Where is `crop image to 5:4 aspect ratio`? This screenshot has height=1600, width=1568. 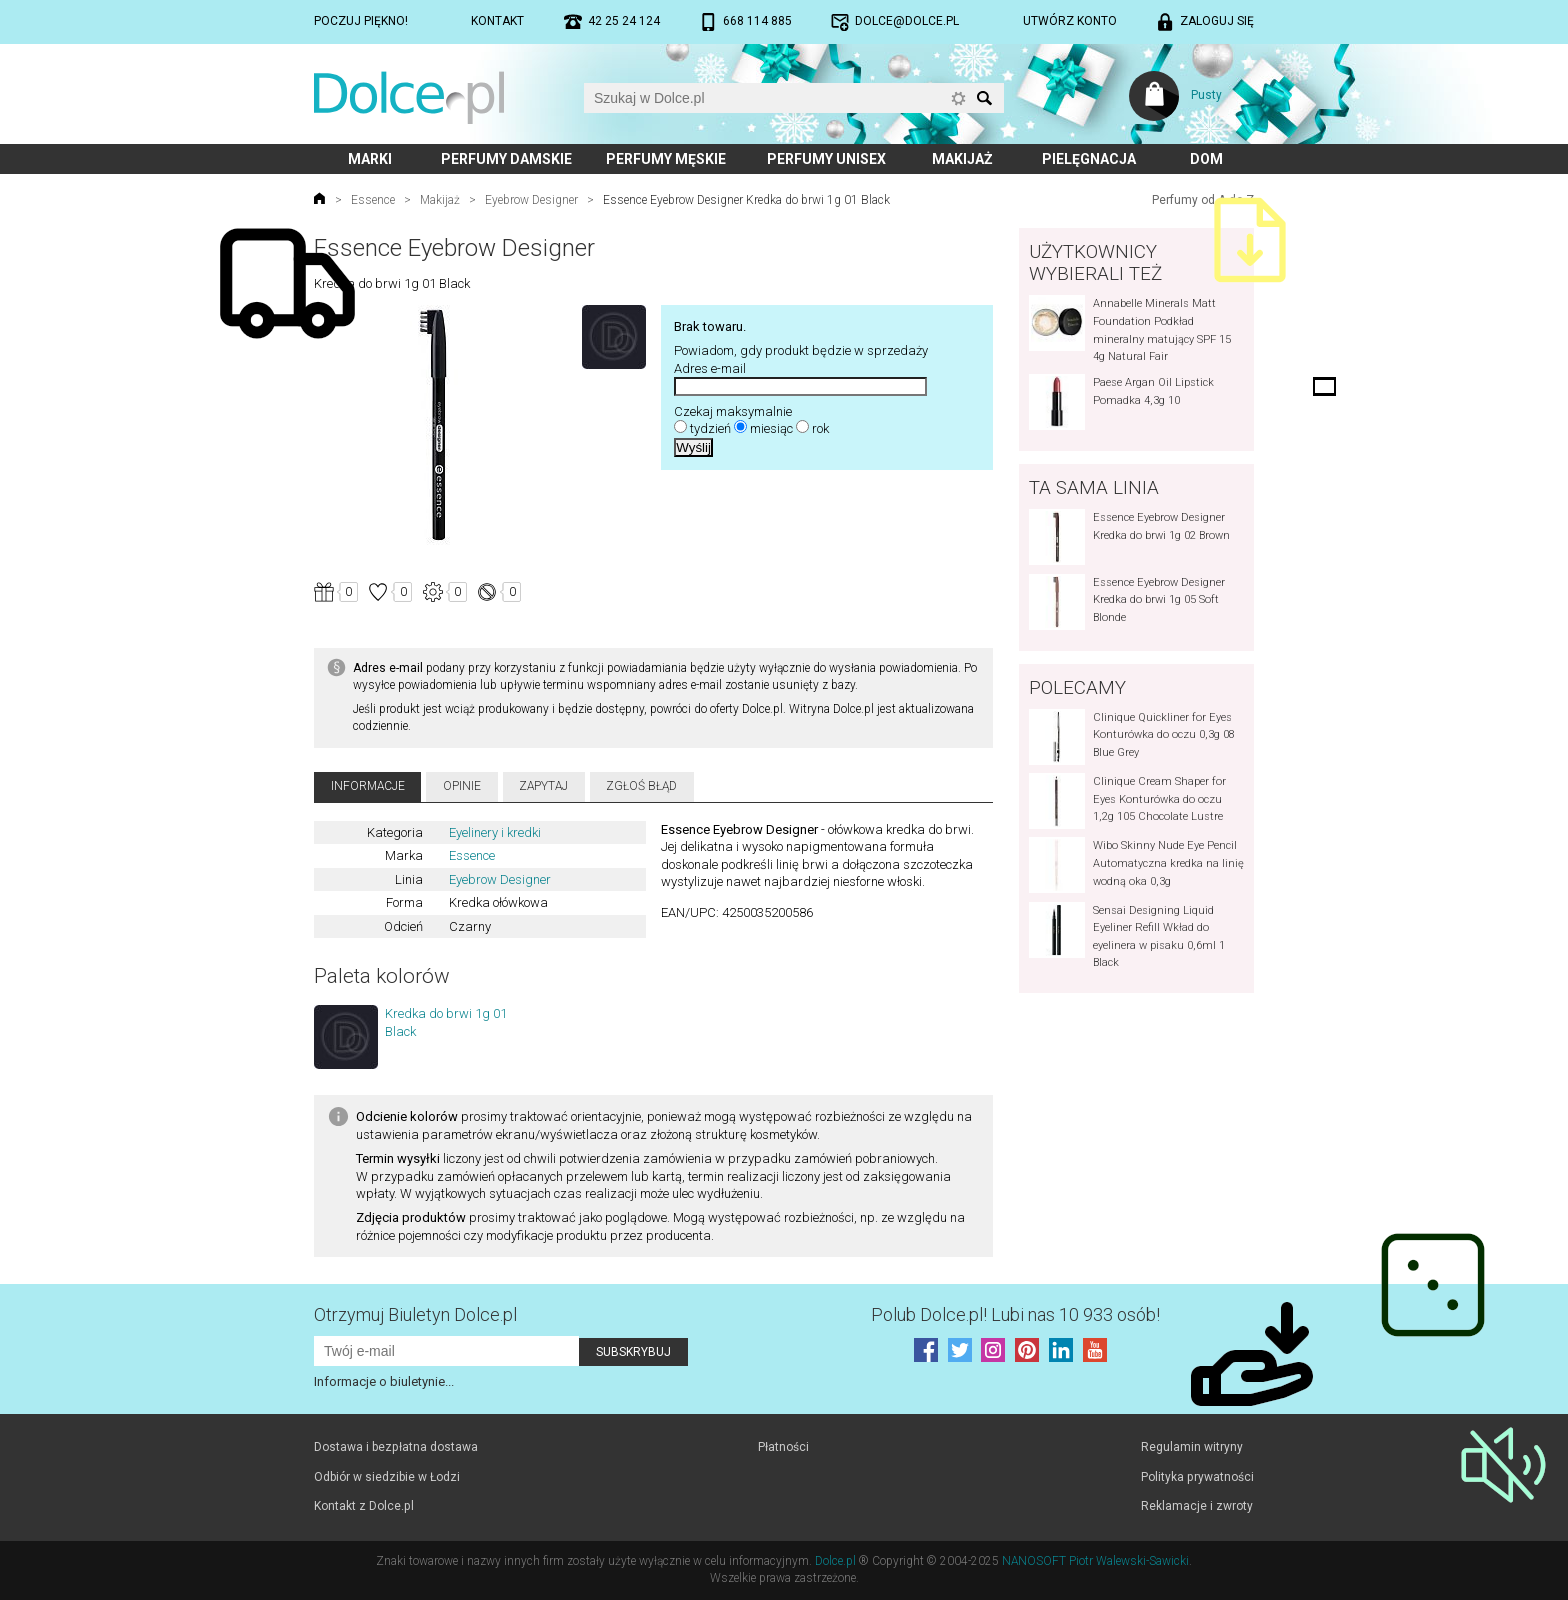
crop image to 5:4 aspect ratio is located at coordinates (1324, 386).